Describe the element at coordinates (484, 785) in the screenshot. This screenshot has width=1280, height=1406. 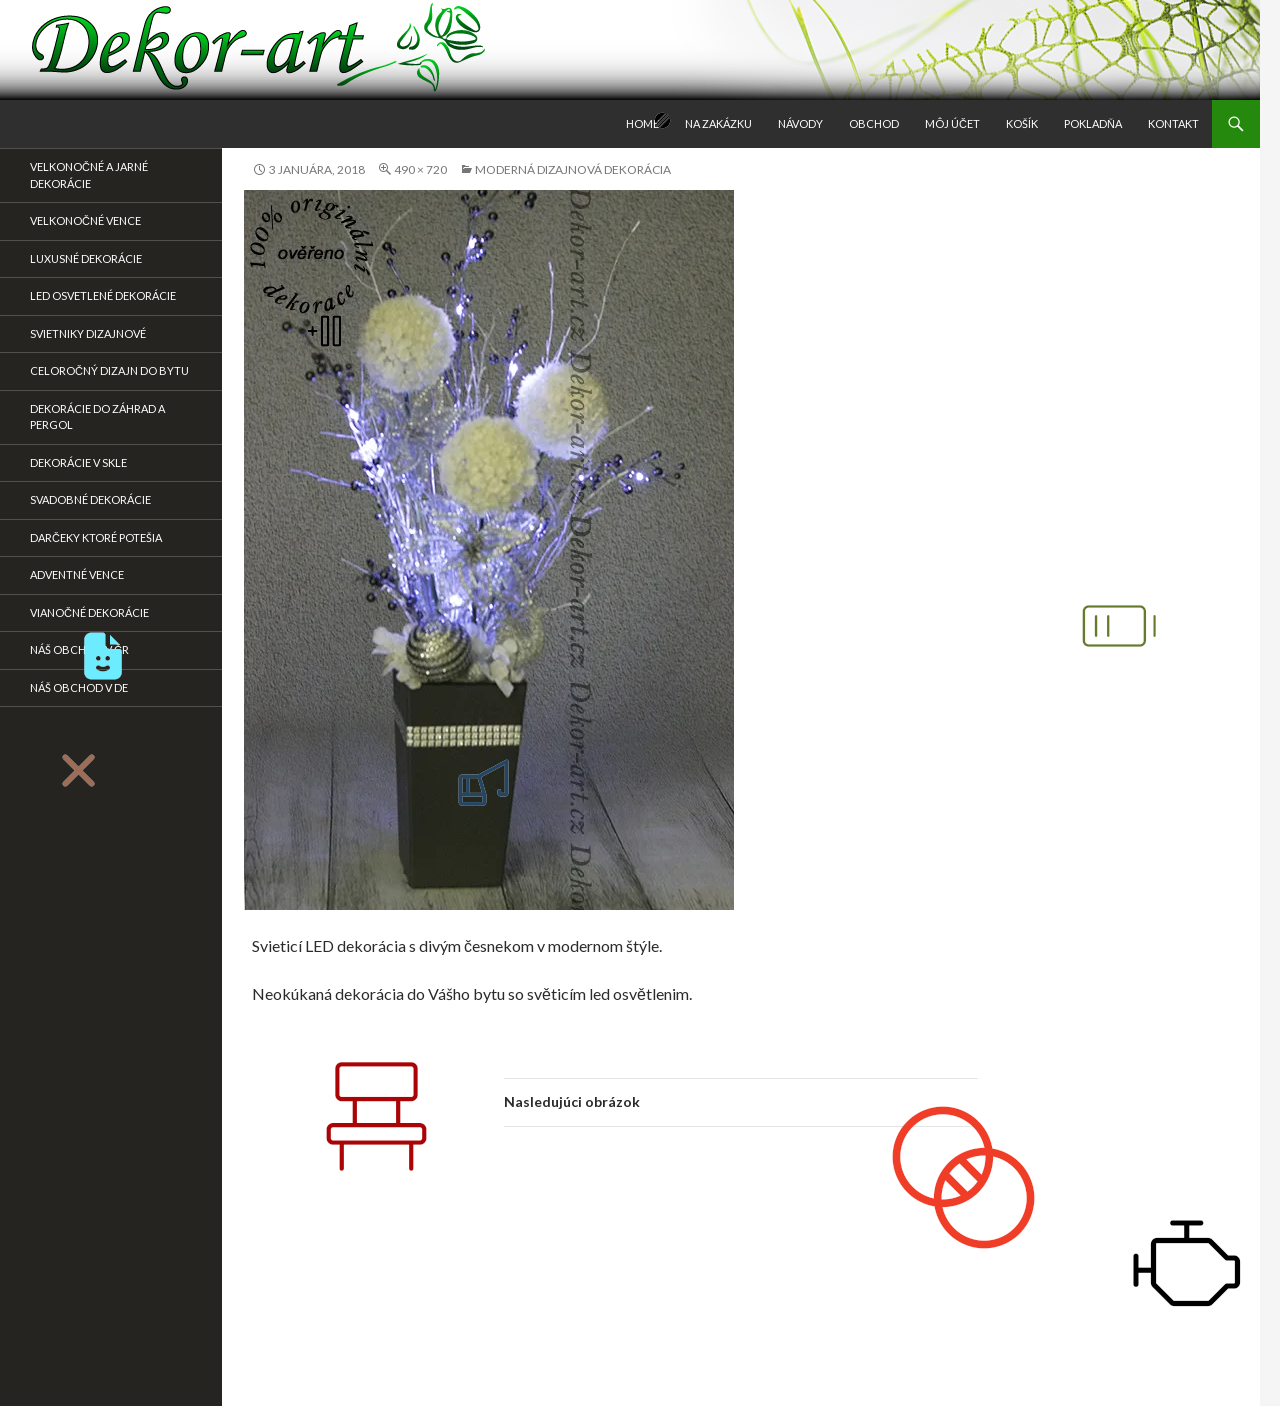
I see `construction or building in progress` at that location.